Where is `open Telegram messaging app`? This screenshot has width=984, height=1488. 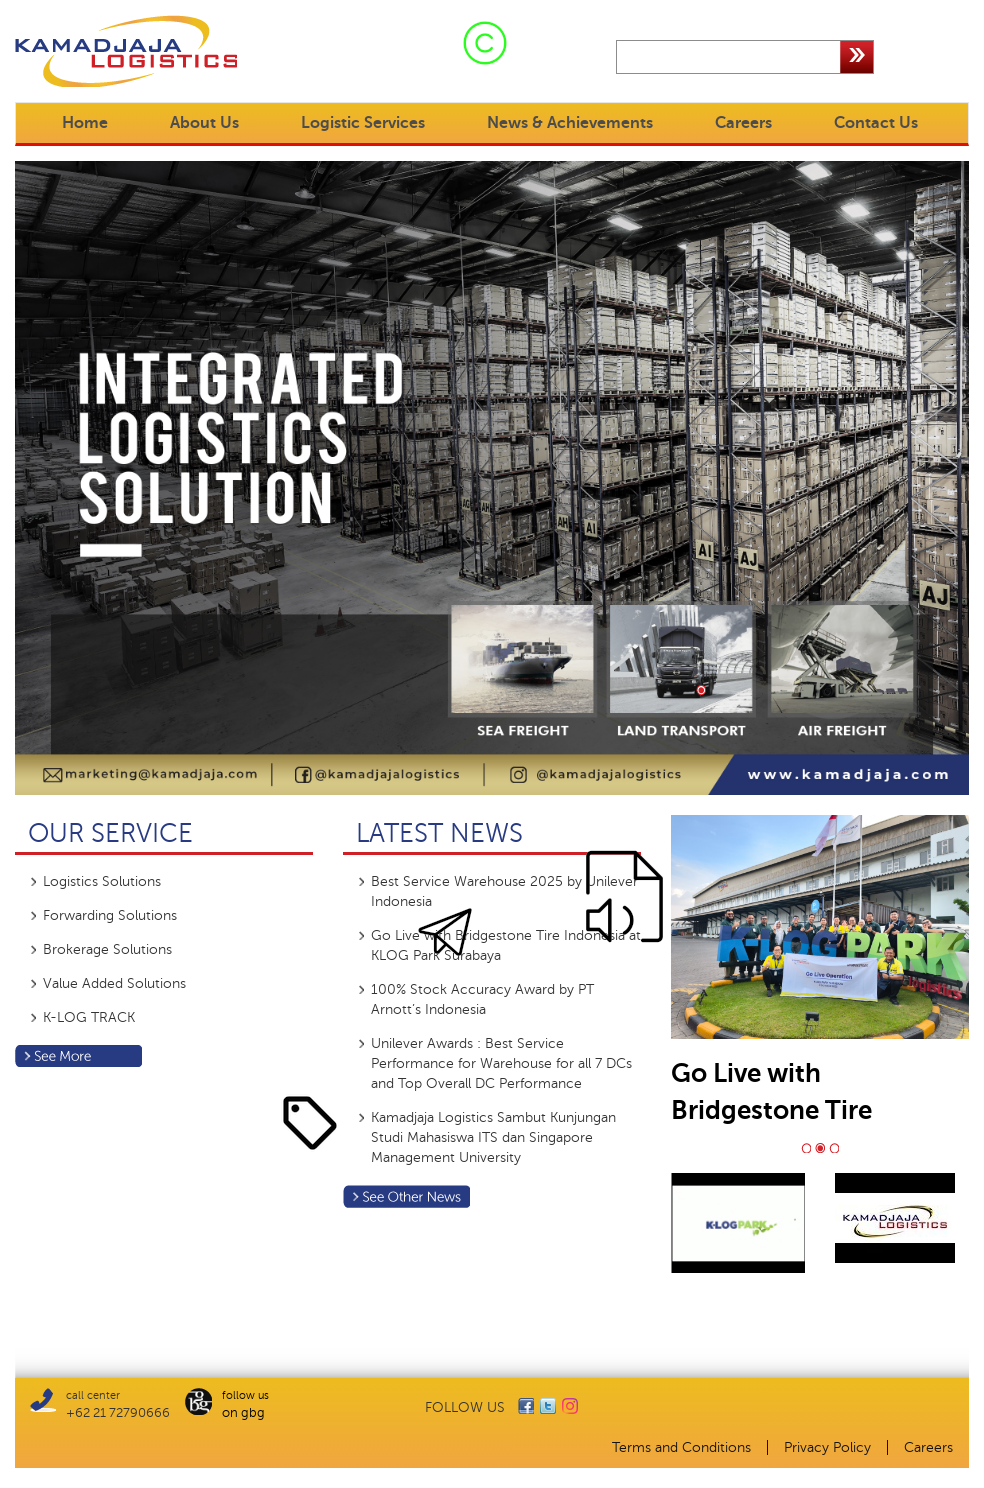 open Telegram messaging app is located at coordinates (447, 933).